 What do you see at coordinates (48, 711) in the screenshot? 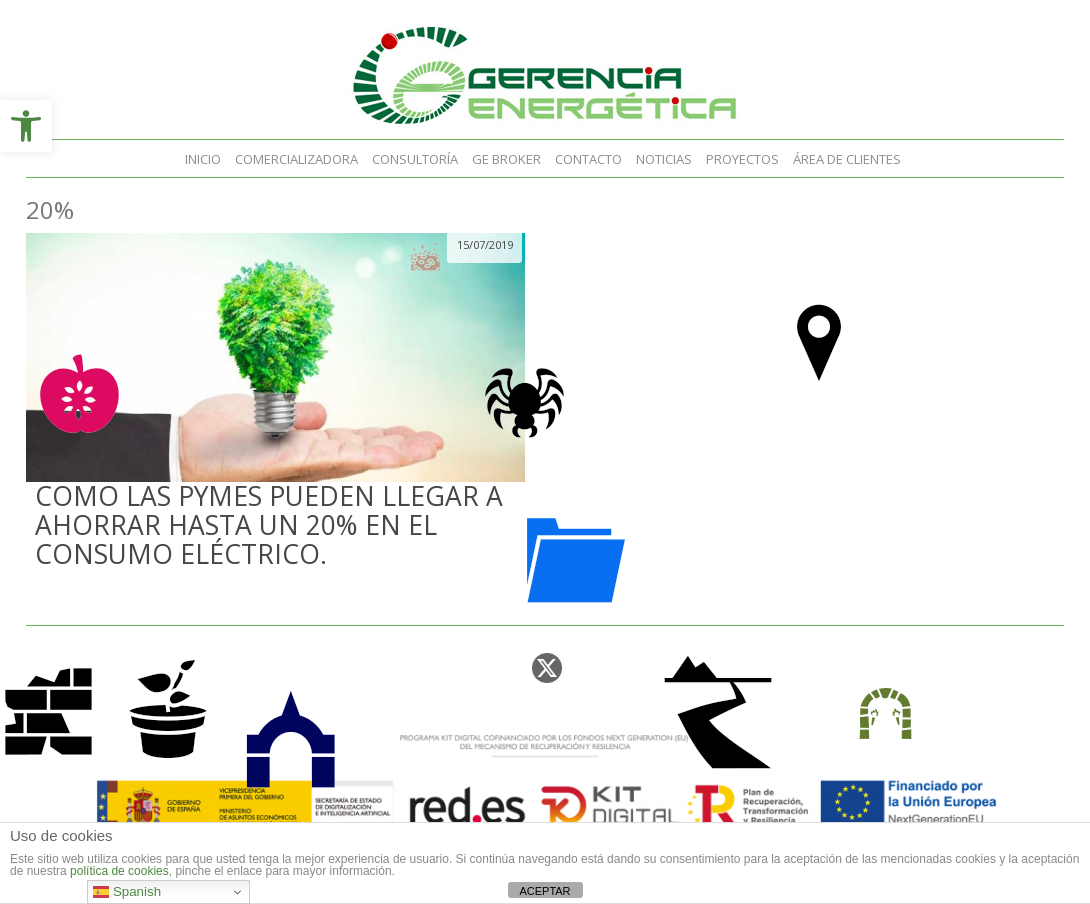
I see `indicates structural damage or destruction in gameplay` at bounding box center [48, 711].